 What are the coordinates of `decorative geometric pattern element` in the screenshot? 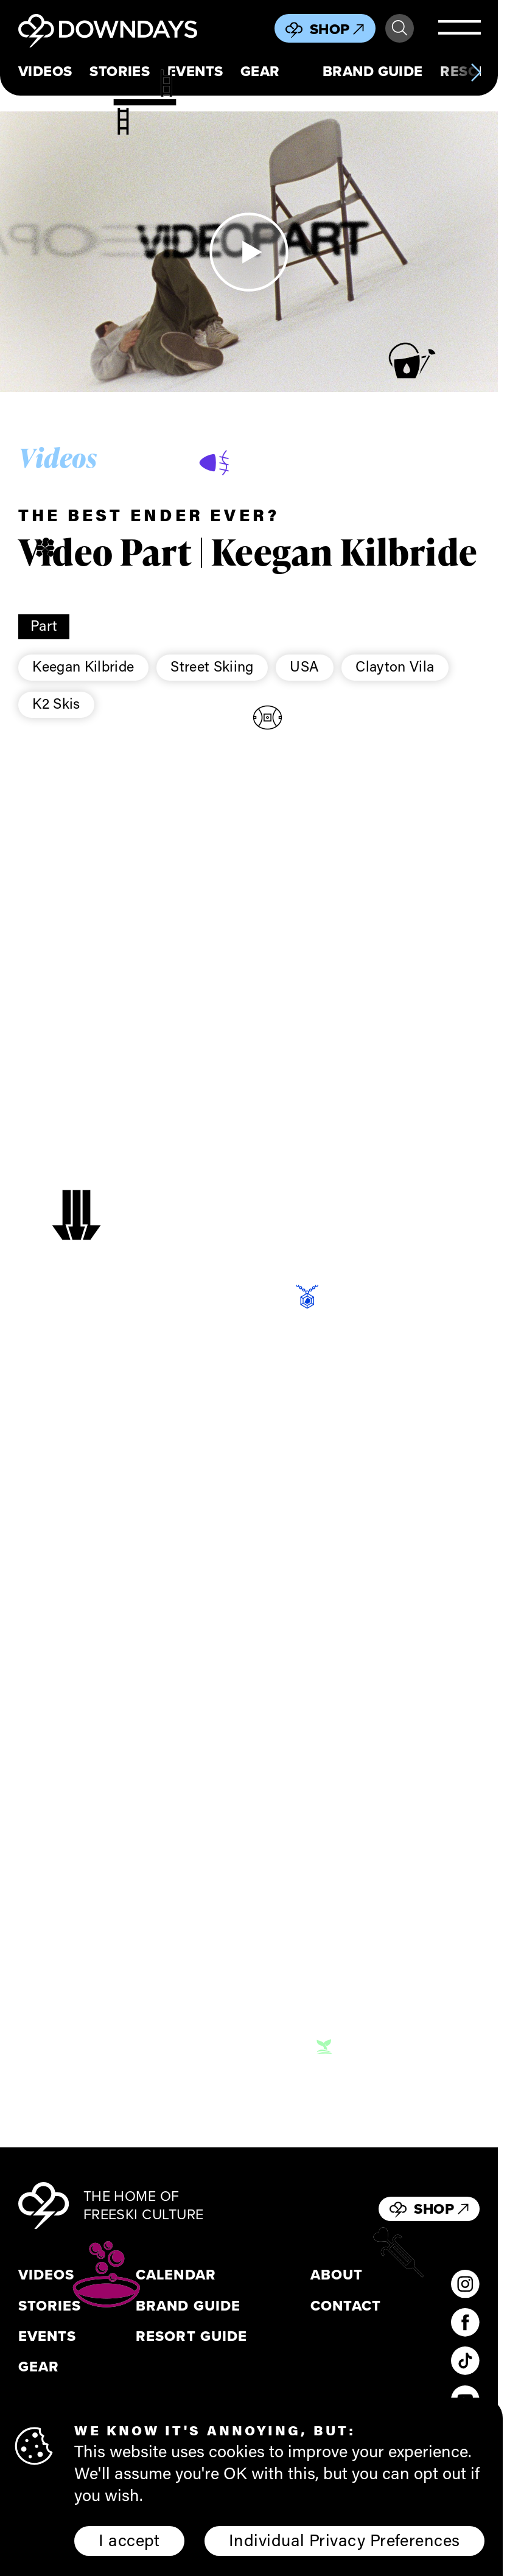 It's located at (45, 548).